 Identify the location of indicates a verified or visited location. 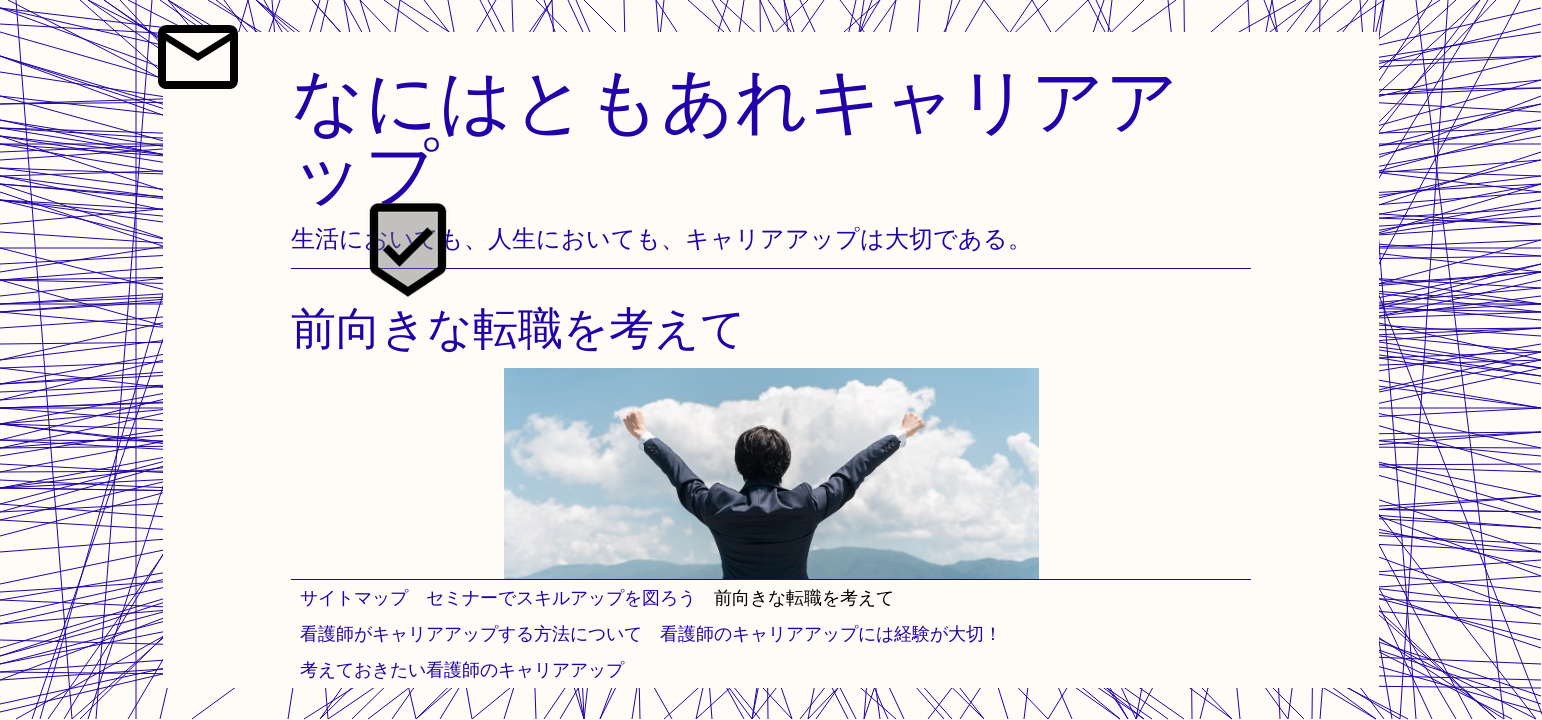
(408, 250).